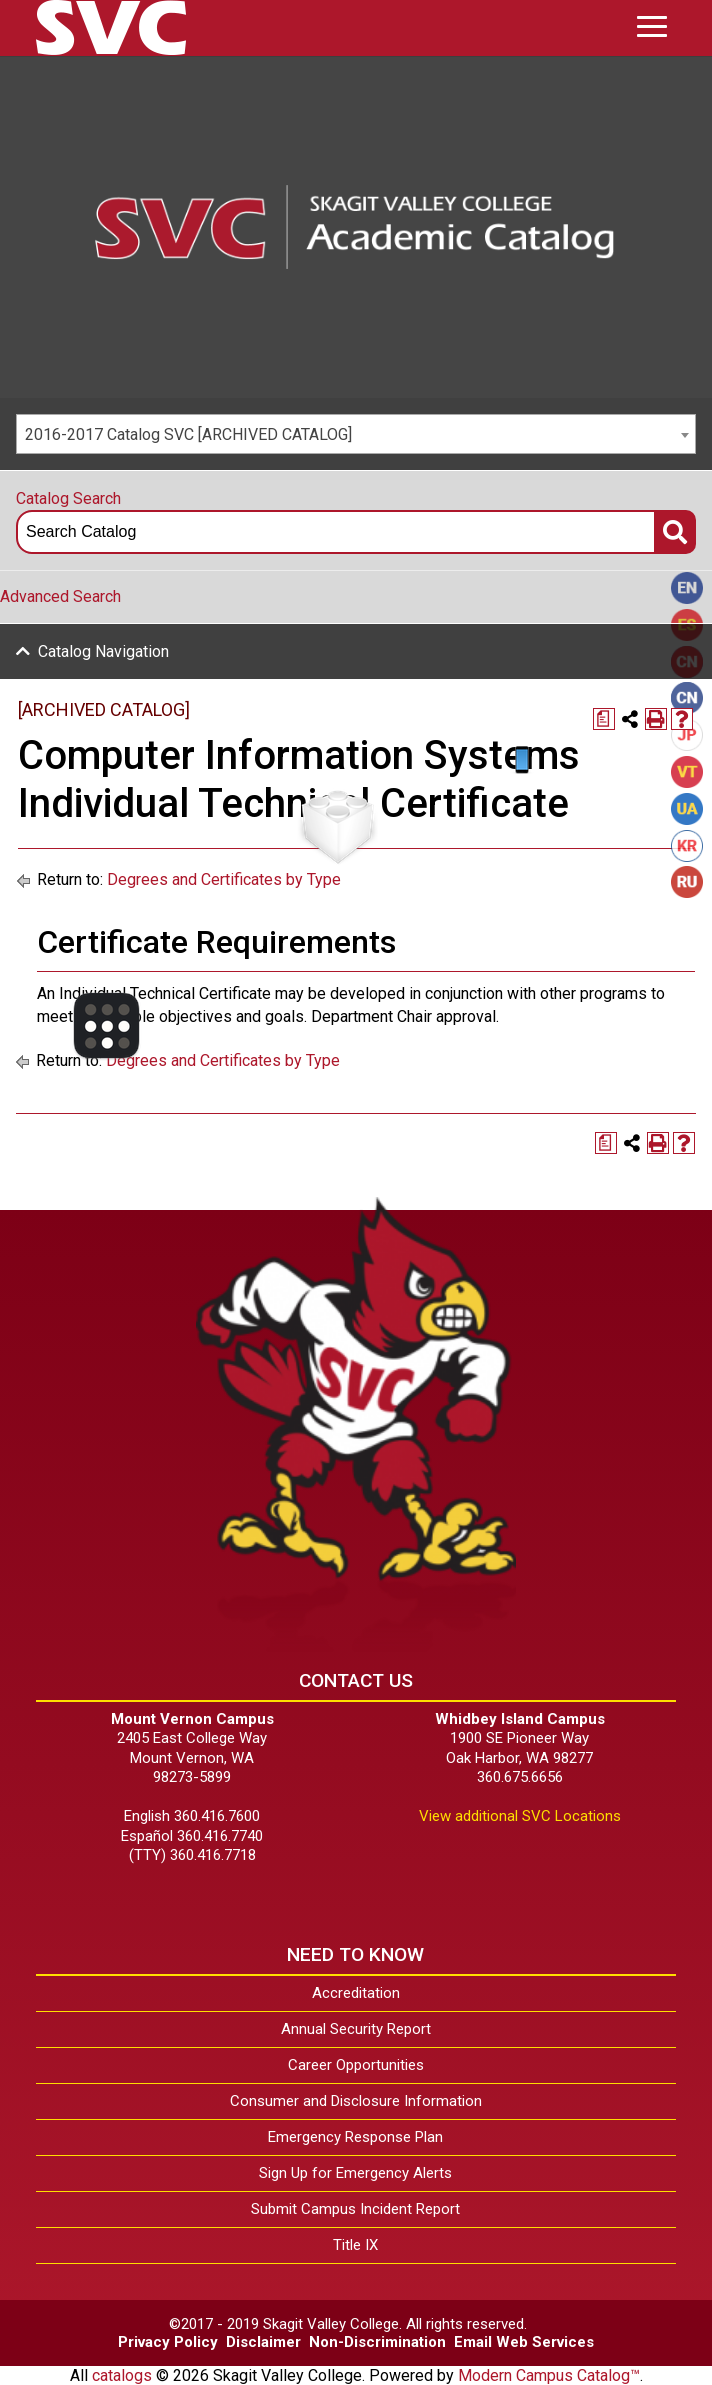 This screenshot has height=2385, width=712. Describe the element at coordinates (522, 760) in the screenshot. I see `iPhone 7 Plus device icon` at that location.